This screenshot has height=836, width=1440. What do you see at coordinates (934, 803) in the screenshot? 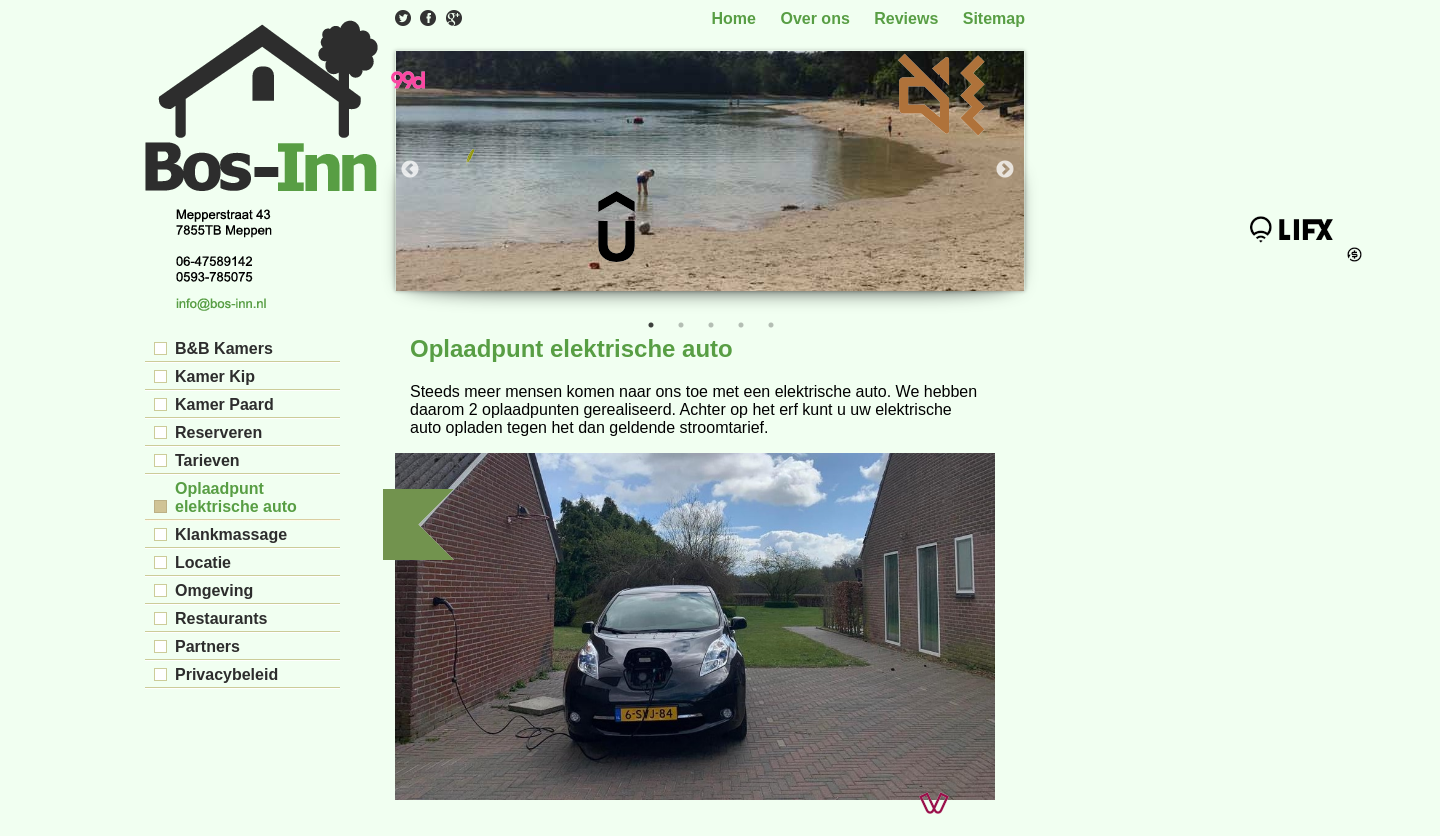
I see `link or sign in to viva wallet payment services` at bounding box center [934, 803].